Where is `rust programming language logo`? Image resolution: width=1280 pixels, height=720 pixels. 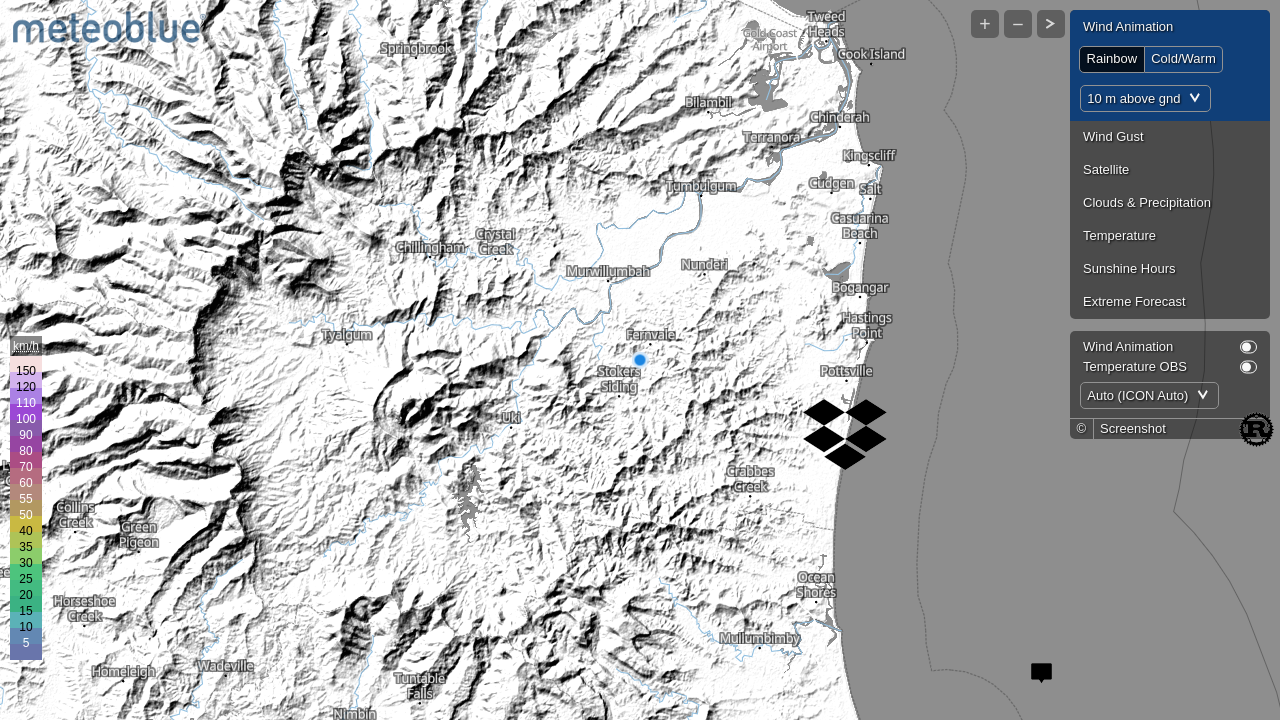
rust programming language logo is located at coordinates (1256, 429).